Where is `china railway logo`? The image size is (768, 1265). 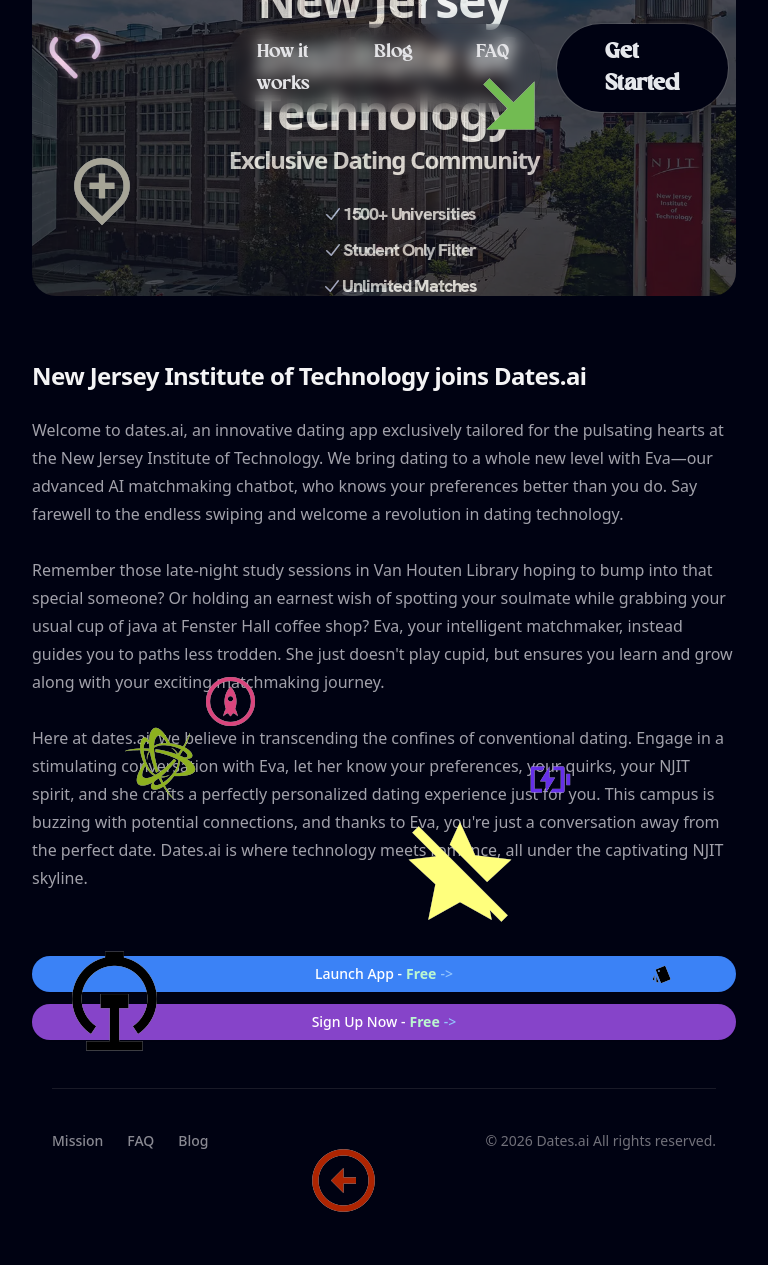
china railway logo is located at coordinates (114, 1003).